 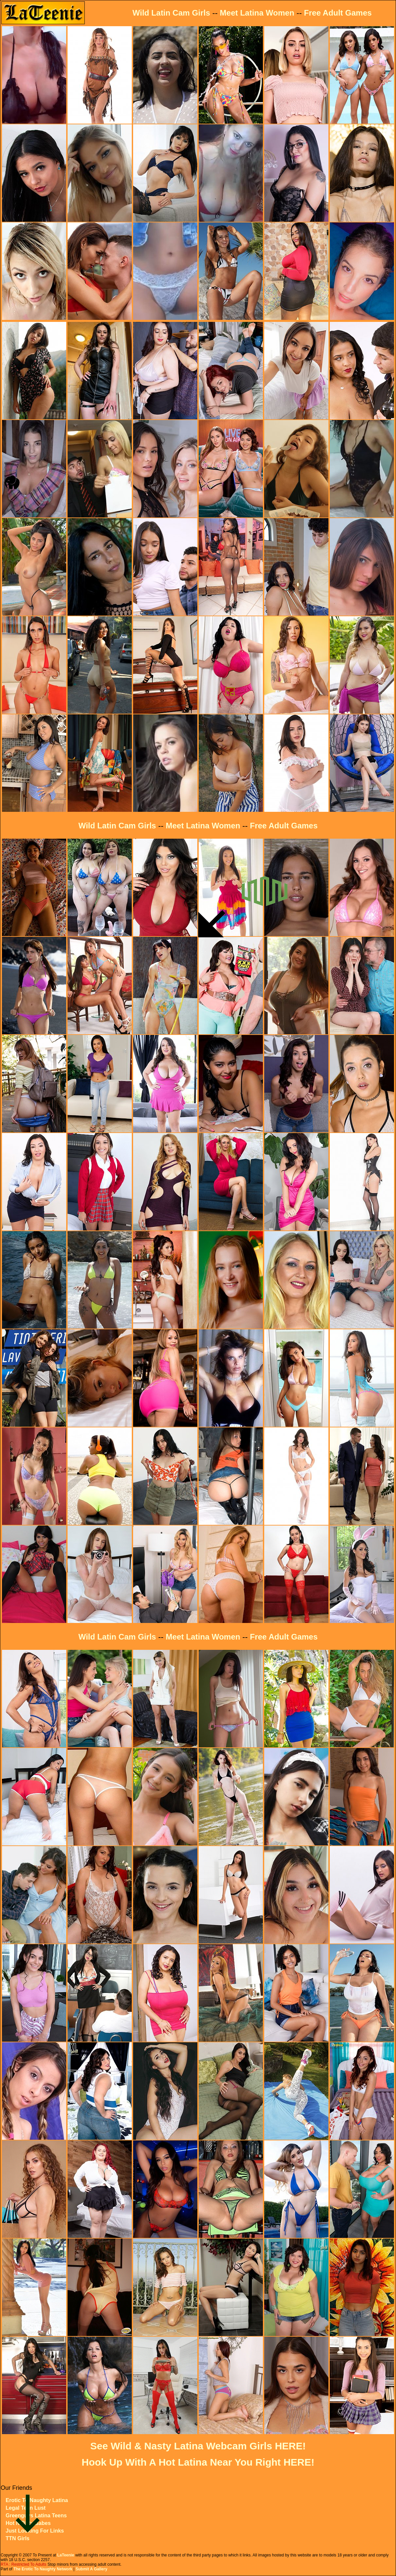 What do you see at coordinates (212, 924) in the screenshot?
I see `navigate to previous or lower-level content` at bounding box center [212, 924].